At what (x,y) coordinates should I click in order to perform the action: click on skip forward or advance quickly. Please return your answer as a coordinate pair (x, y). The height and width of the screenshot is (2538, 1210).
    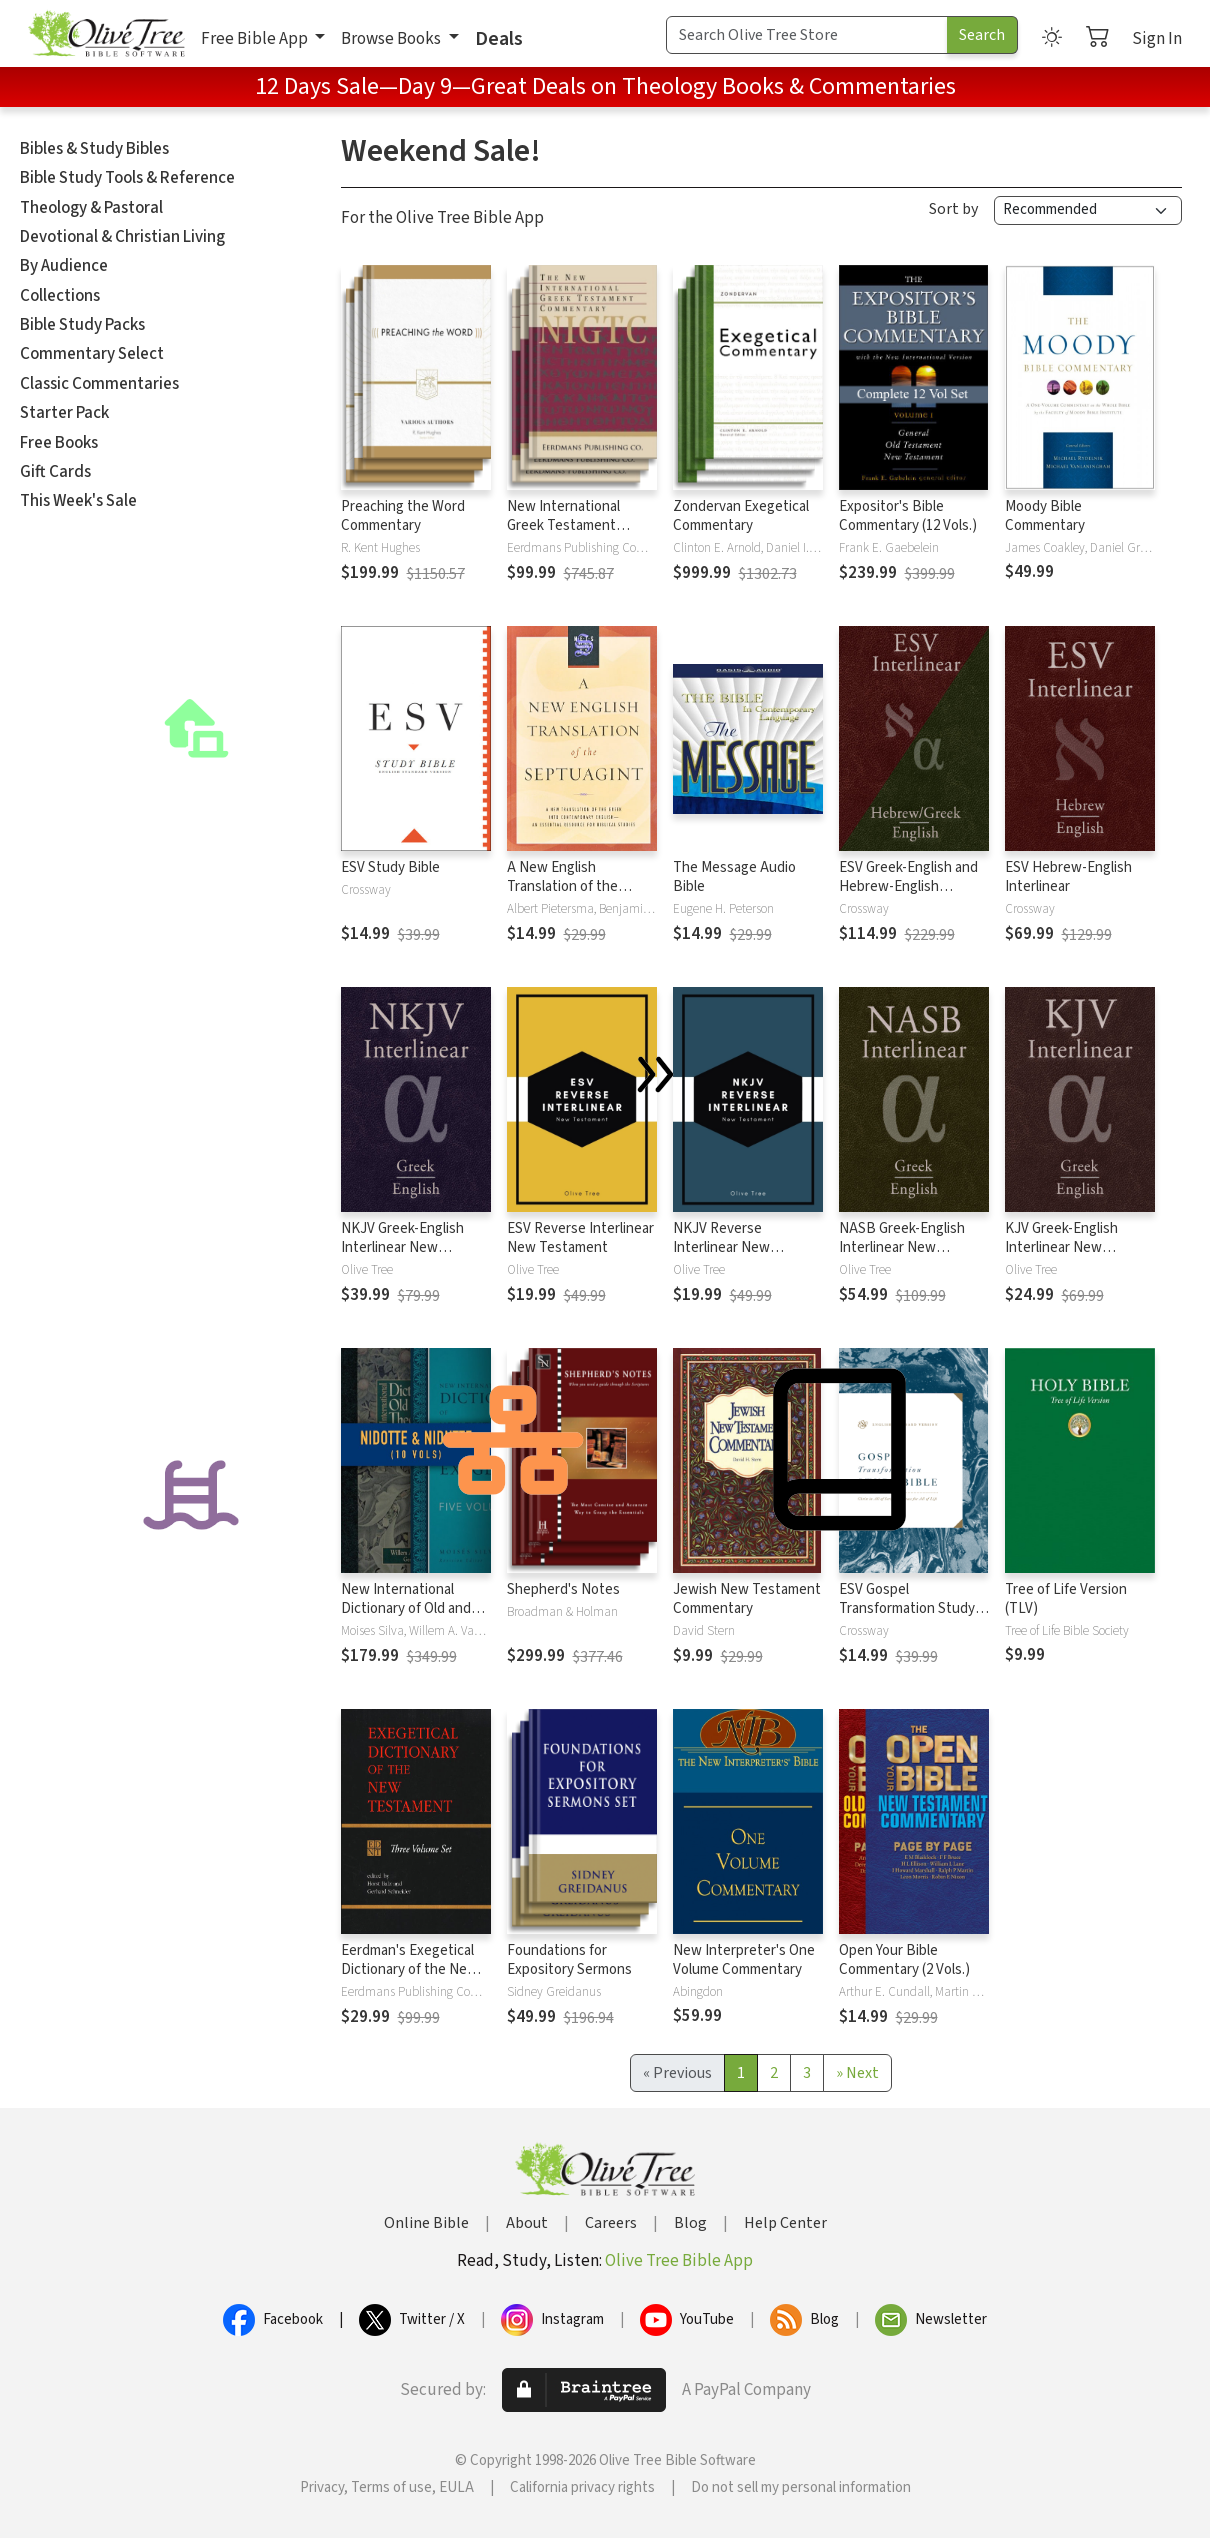
    Looking at the image, I should click on (655, 1074).